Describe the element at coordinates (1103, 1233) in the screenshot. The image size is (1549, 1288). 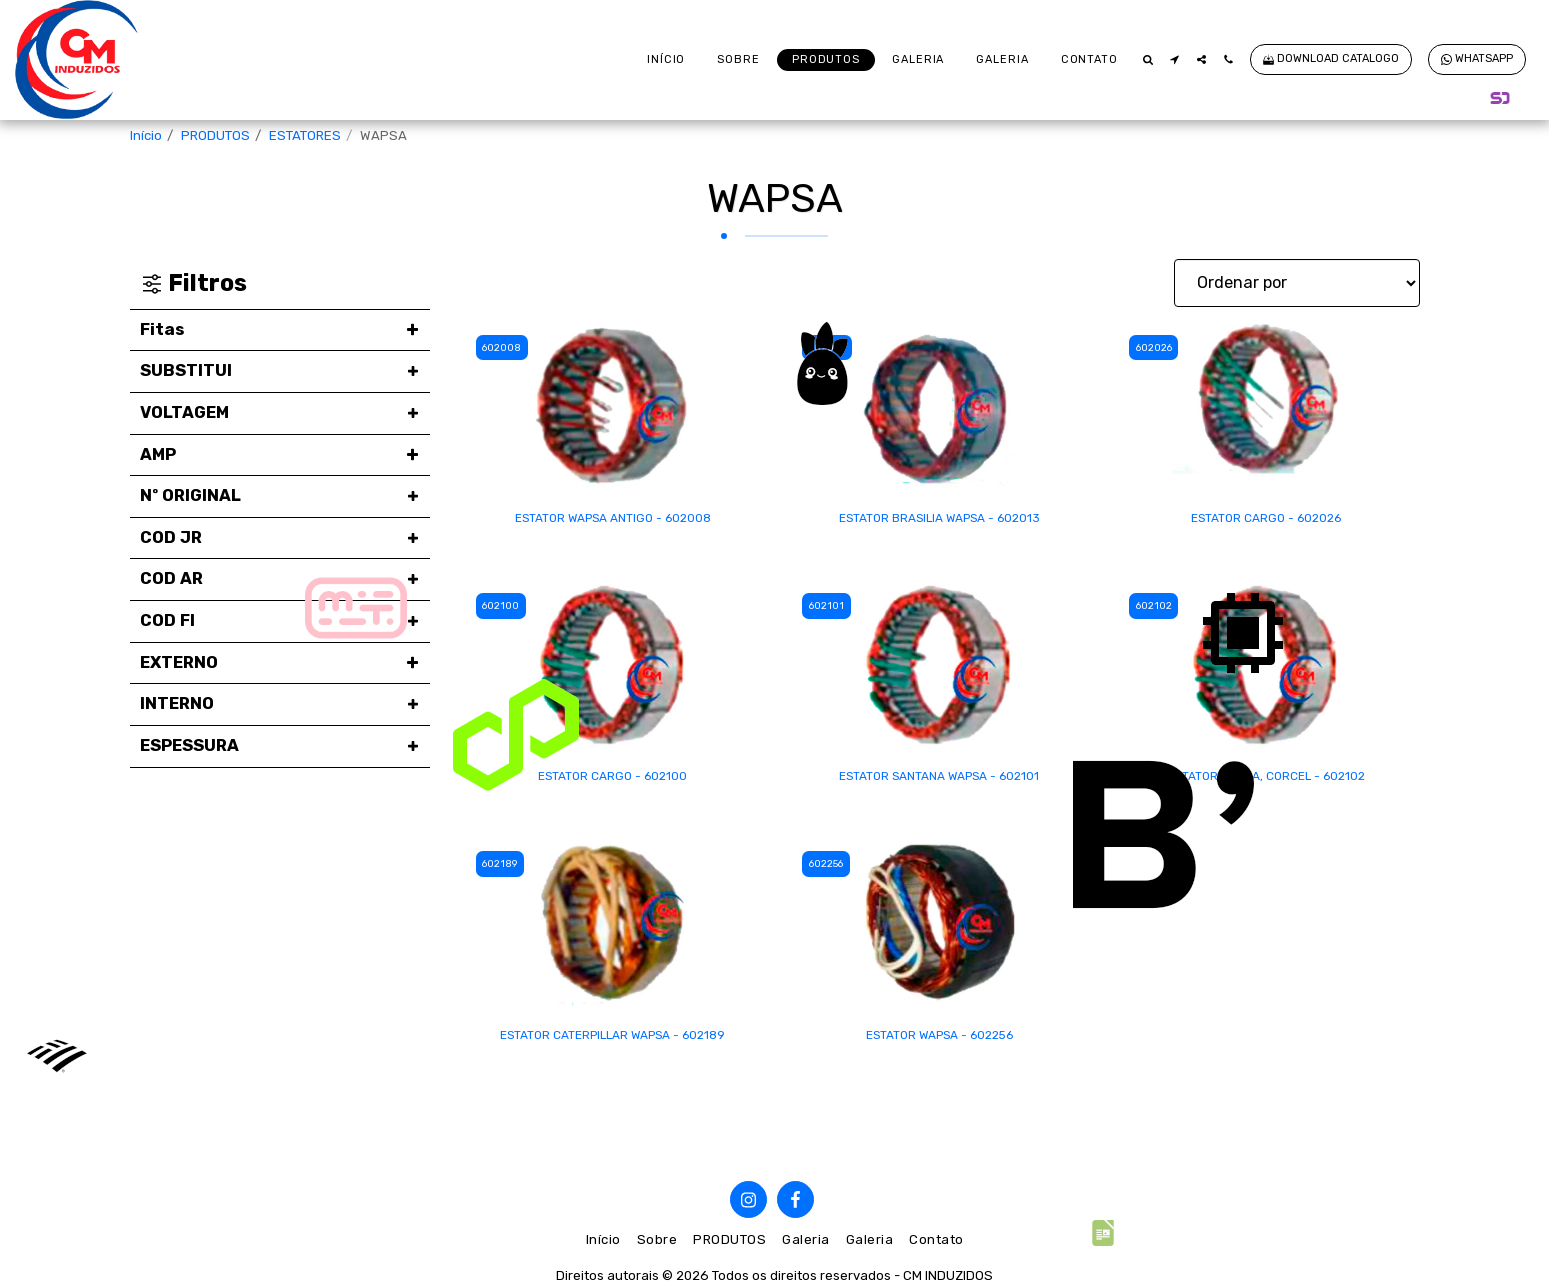
I see `open libreoffice writer` at that location.